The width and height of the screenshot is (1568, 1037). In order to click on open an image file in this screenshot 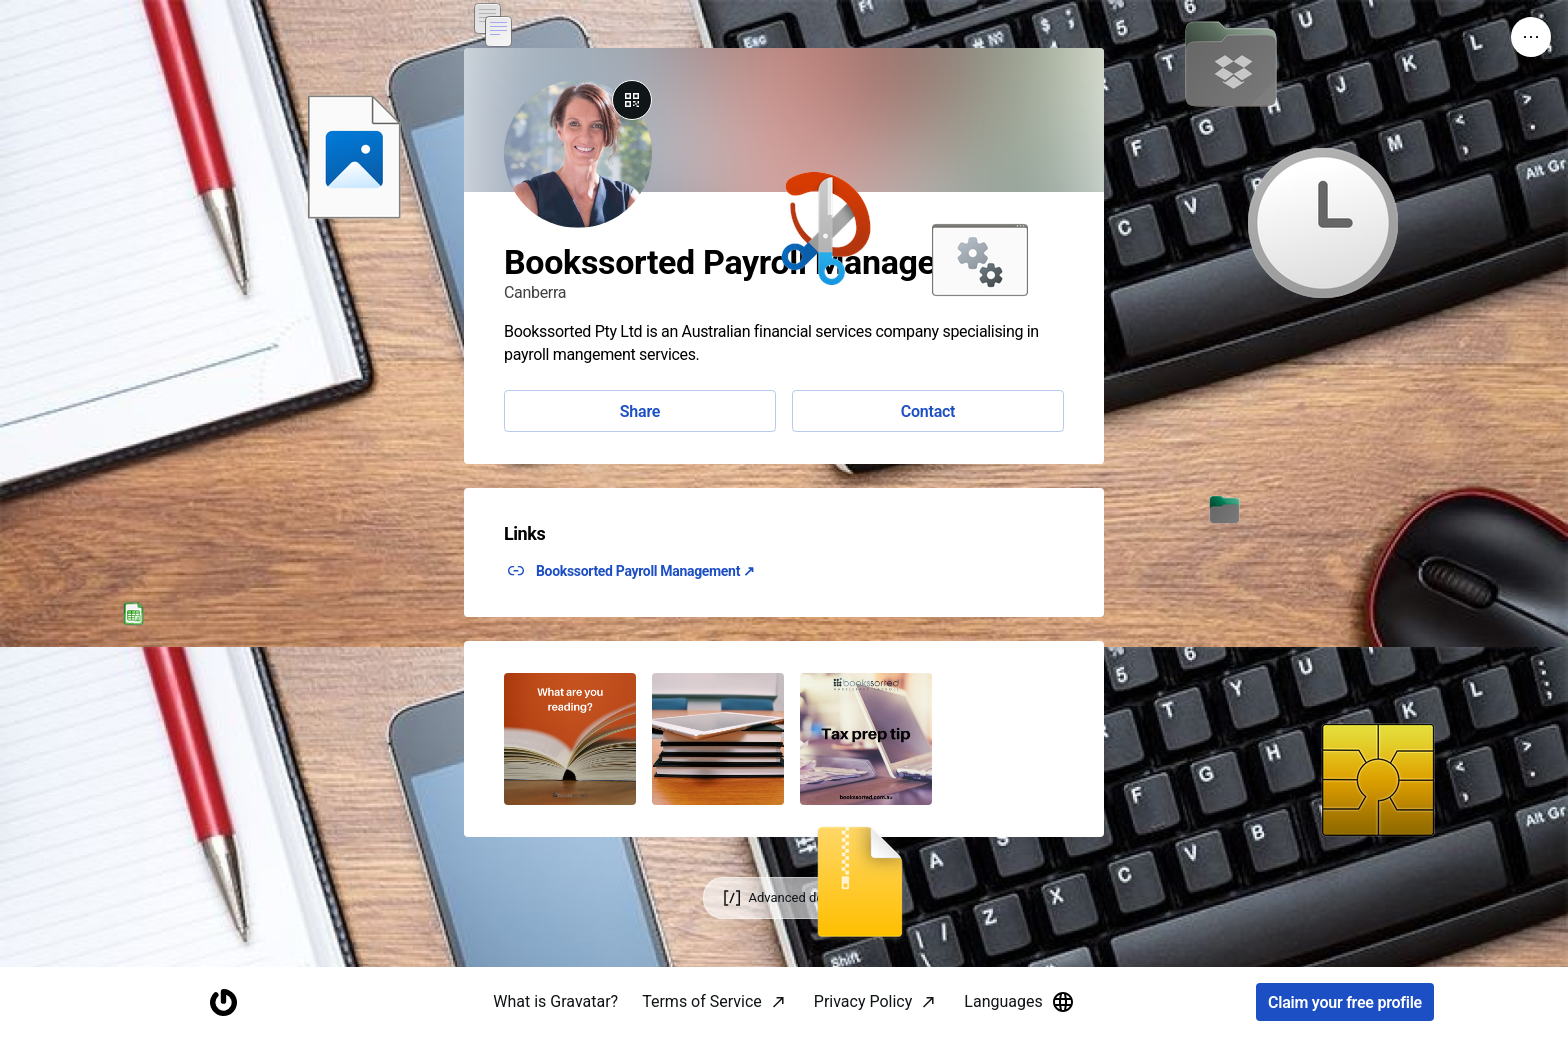, I will do `click(354, 157)`.